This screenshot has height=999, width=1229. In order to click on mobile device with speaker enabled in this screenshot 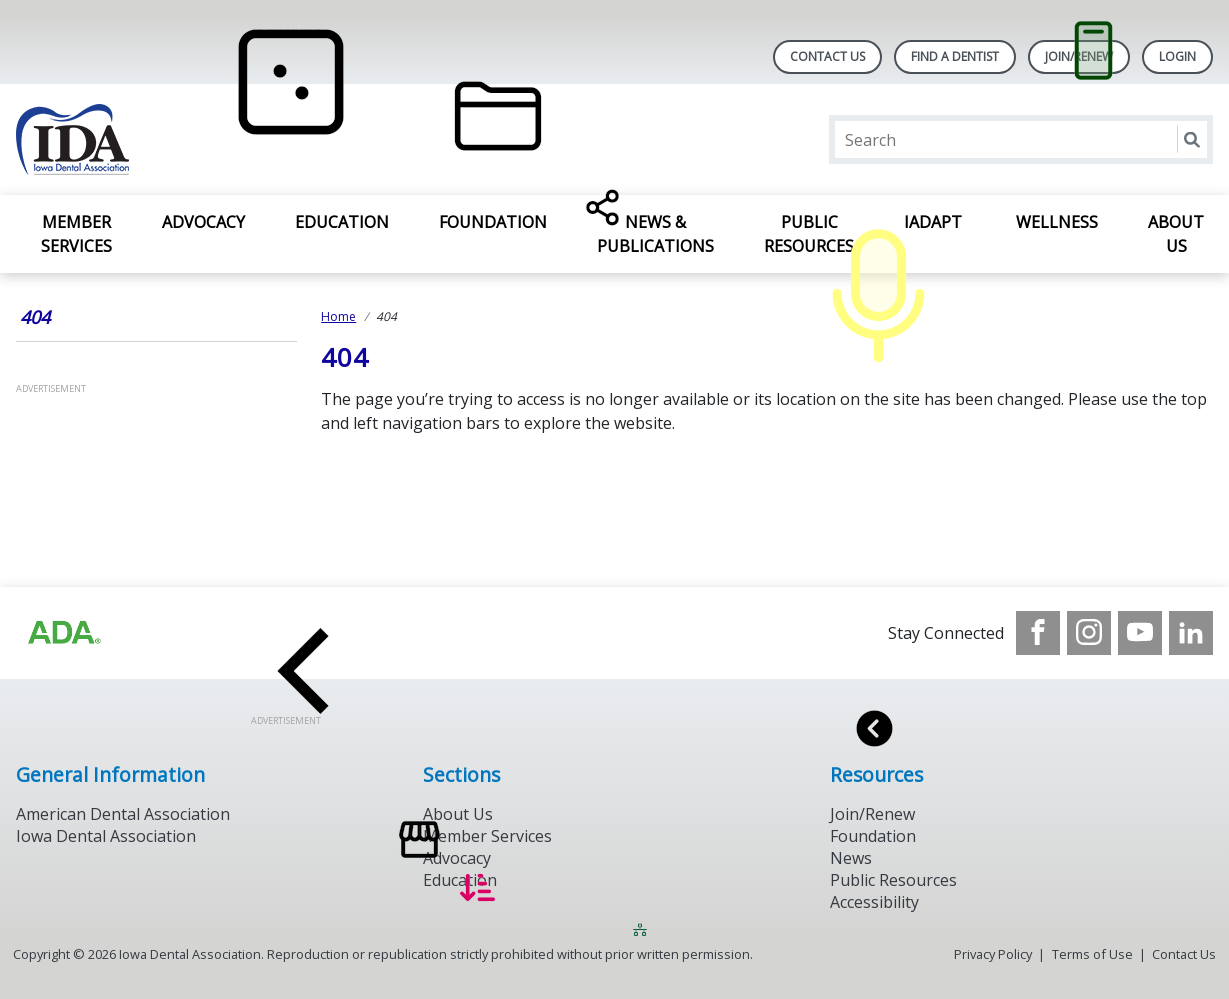, I will do `click(1093, 50)`.